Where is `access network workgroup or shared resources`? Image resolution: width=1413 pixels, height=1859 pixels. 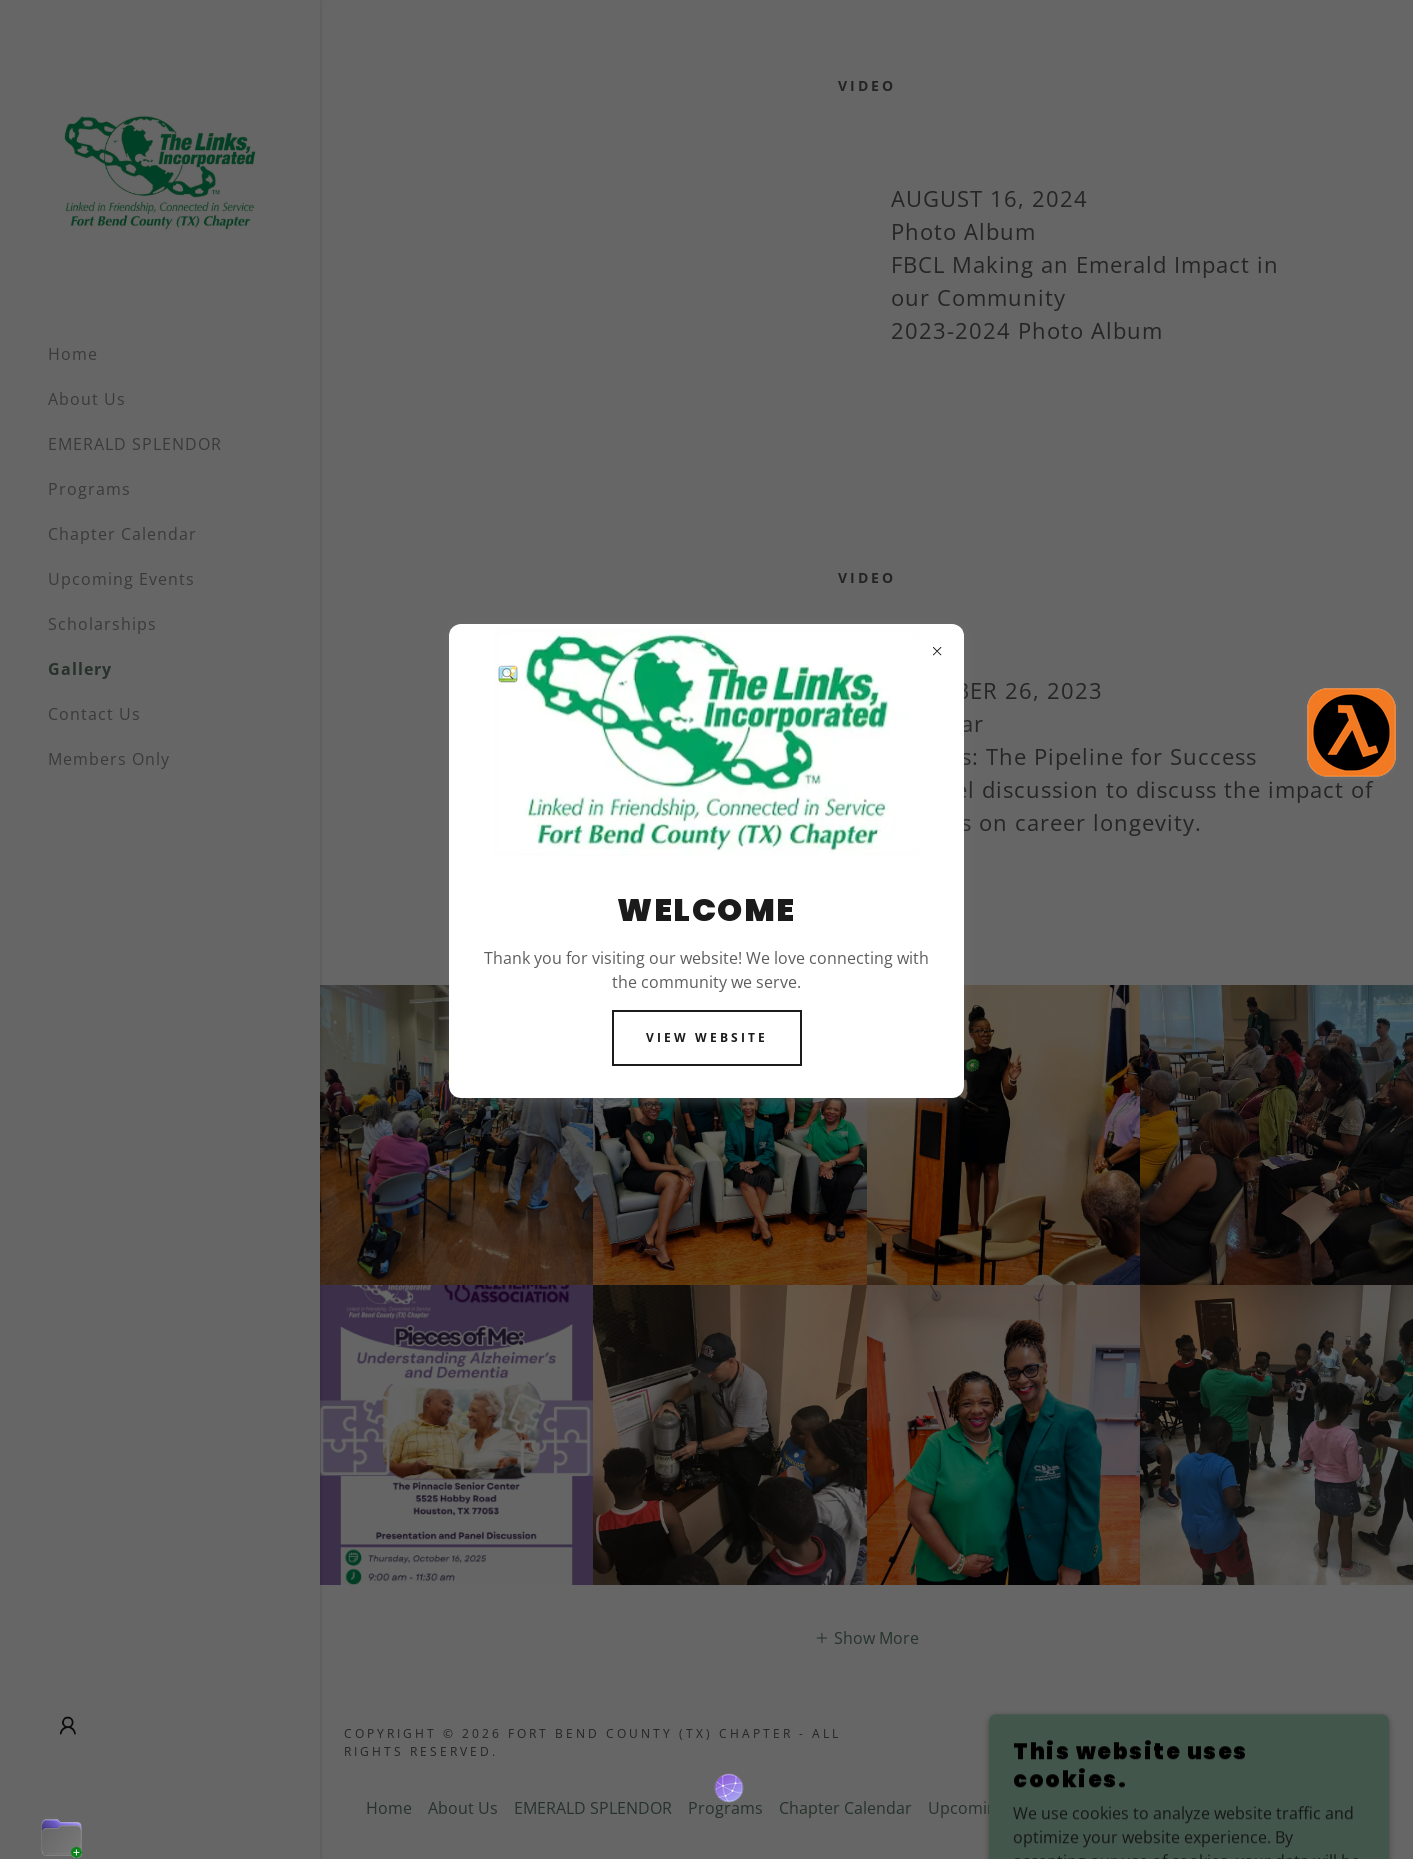
access network workgroup or shared resources is located at coordinates (729, 1788).